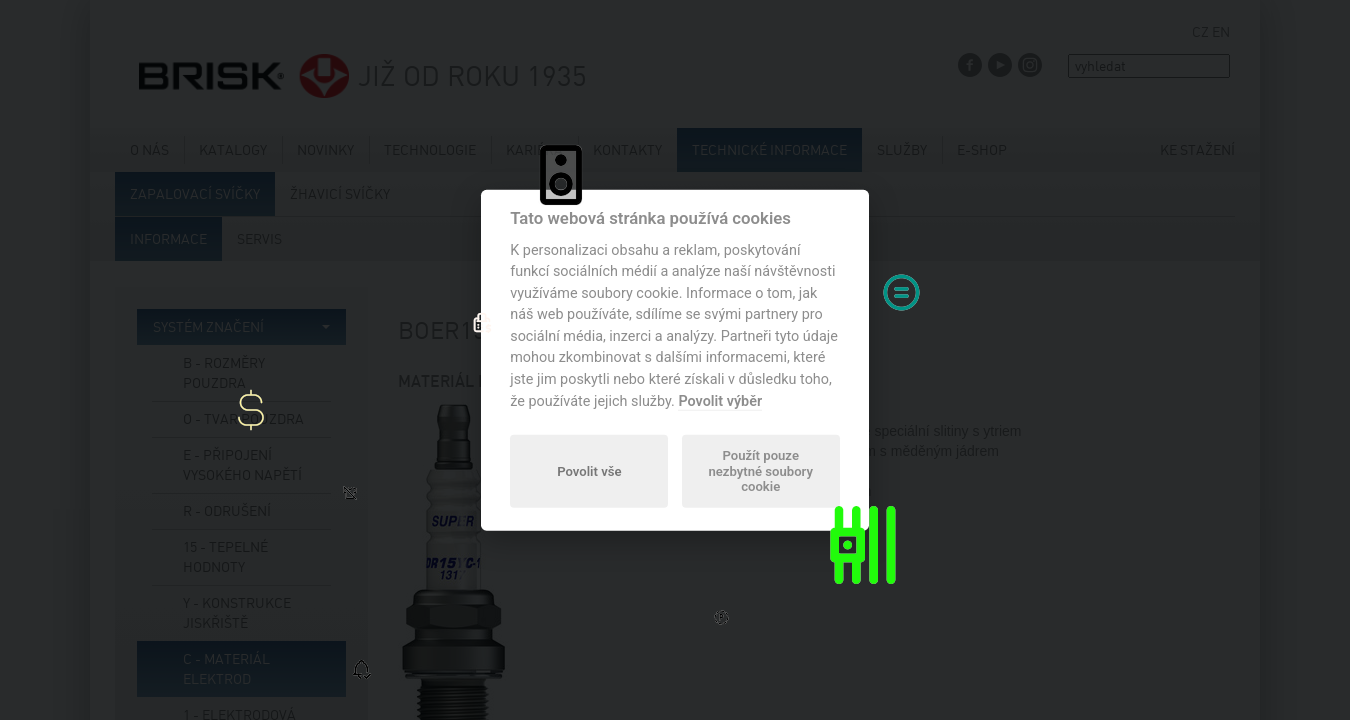 The height and width of the screenshot is (720, 1350). What do you see at coordinates (361, 669) in the screenshot?
I see `notification successfully enabled` at bounding box center [361, 669].